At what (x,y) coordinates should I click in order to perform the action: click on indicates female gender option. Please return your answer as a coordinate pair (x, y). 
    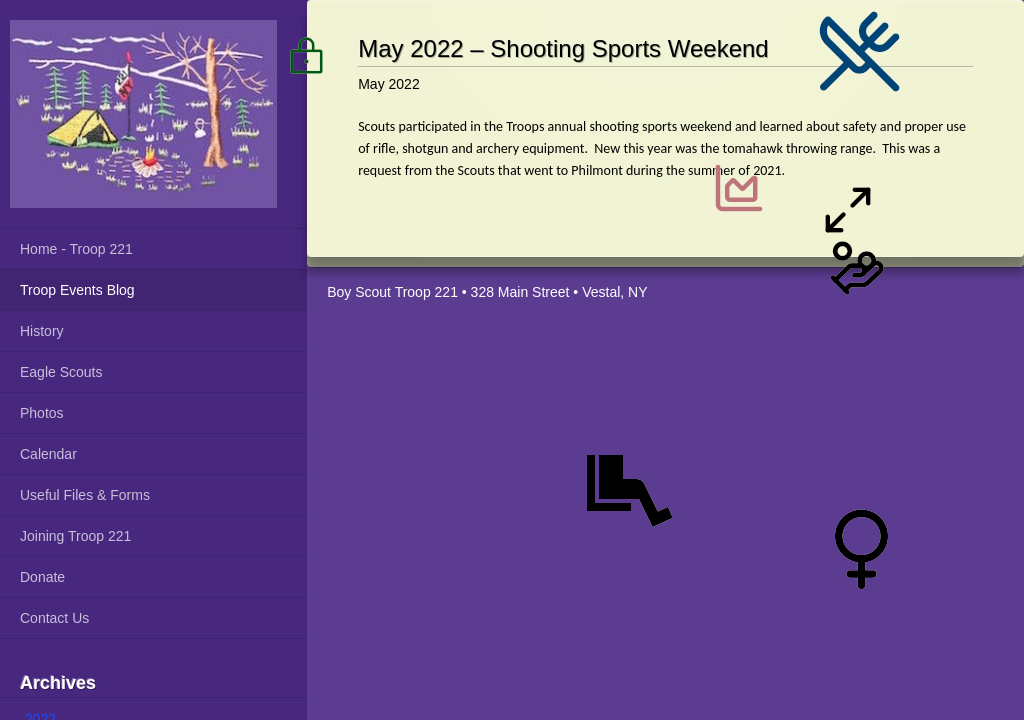
    Looking at the image, I should click on (861, 547).